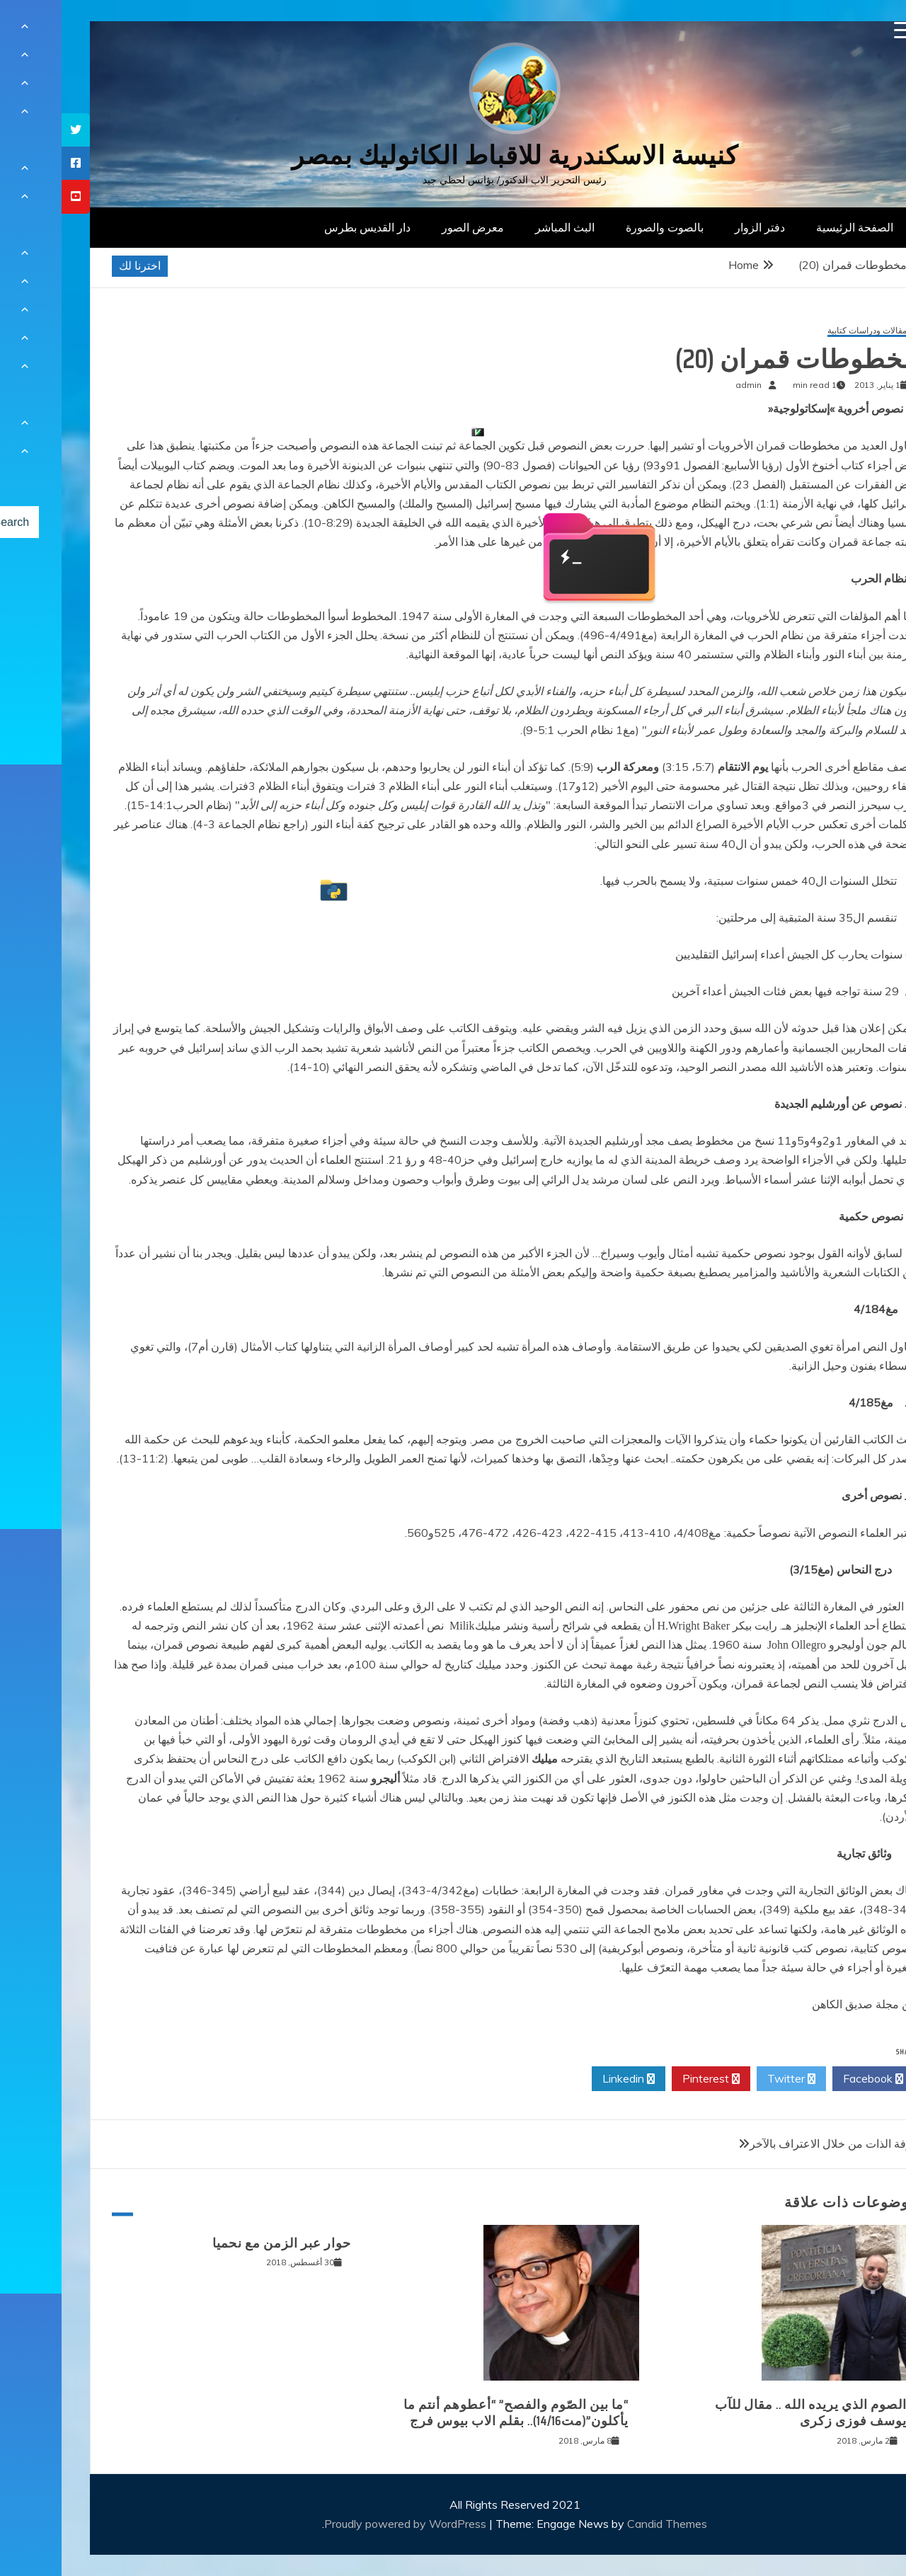 This screenshot has width=906, height=2576. What do you see at coordinates (599, 560) in the screenshot?
I see `open hyper terminal project folder` at bounding box center [599, 560].